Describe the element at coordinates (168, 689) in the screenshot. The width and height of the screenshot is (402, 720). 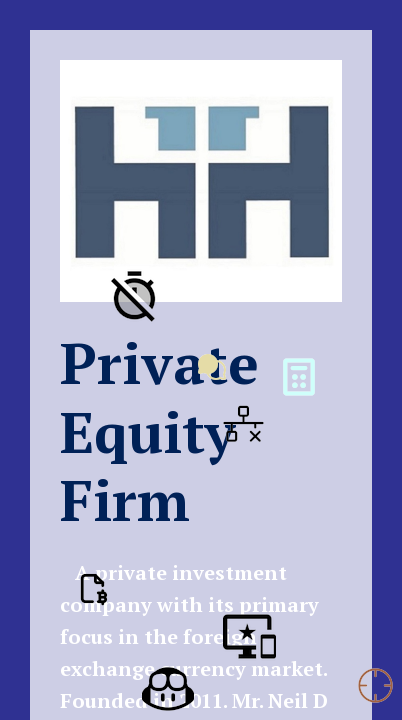
I see `access github copilot ai assistant` at that location.